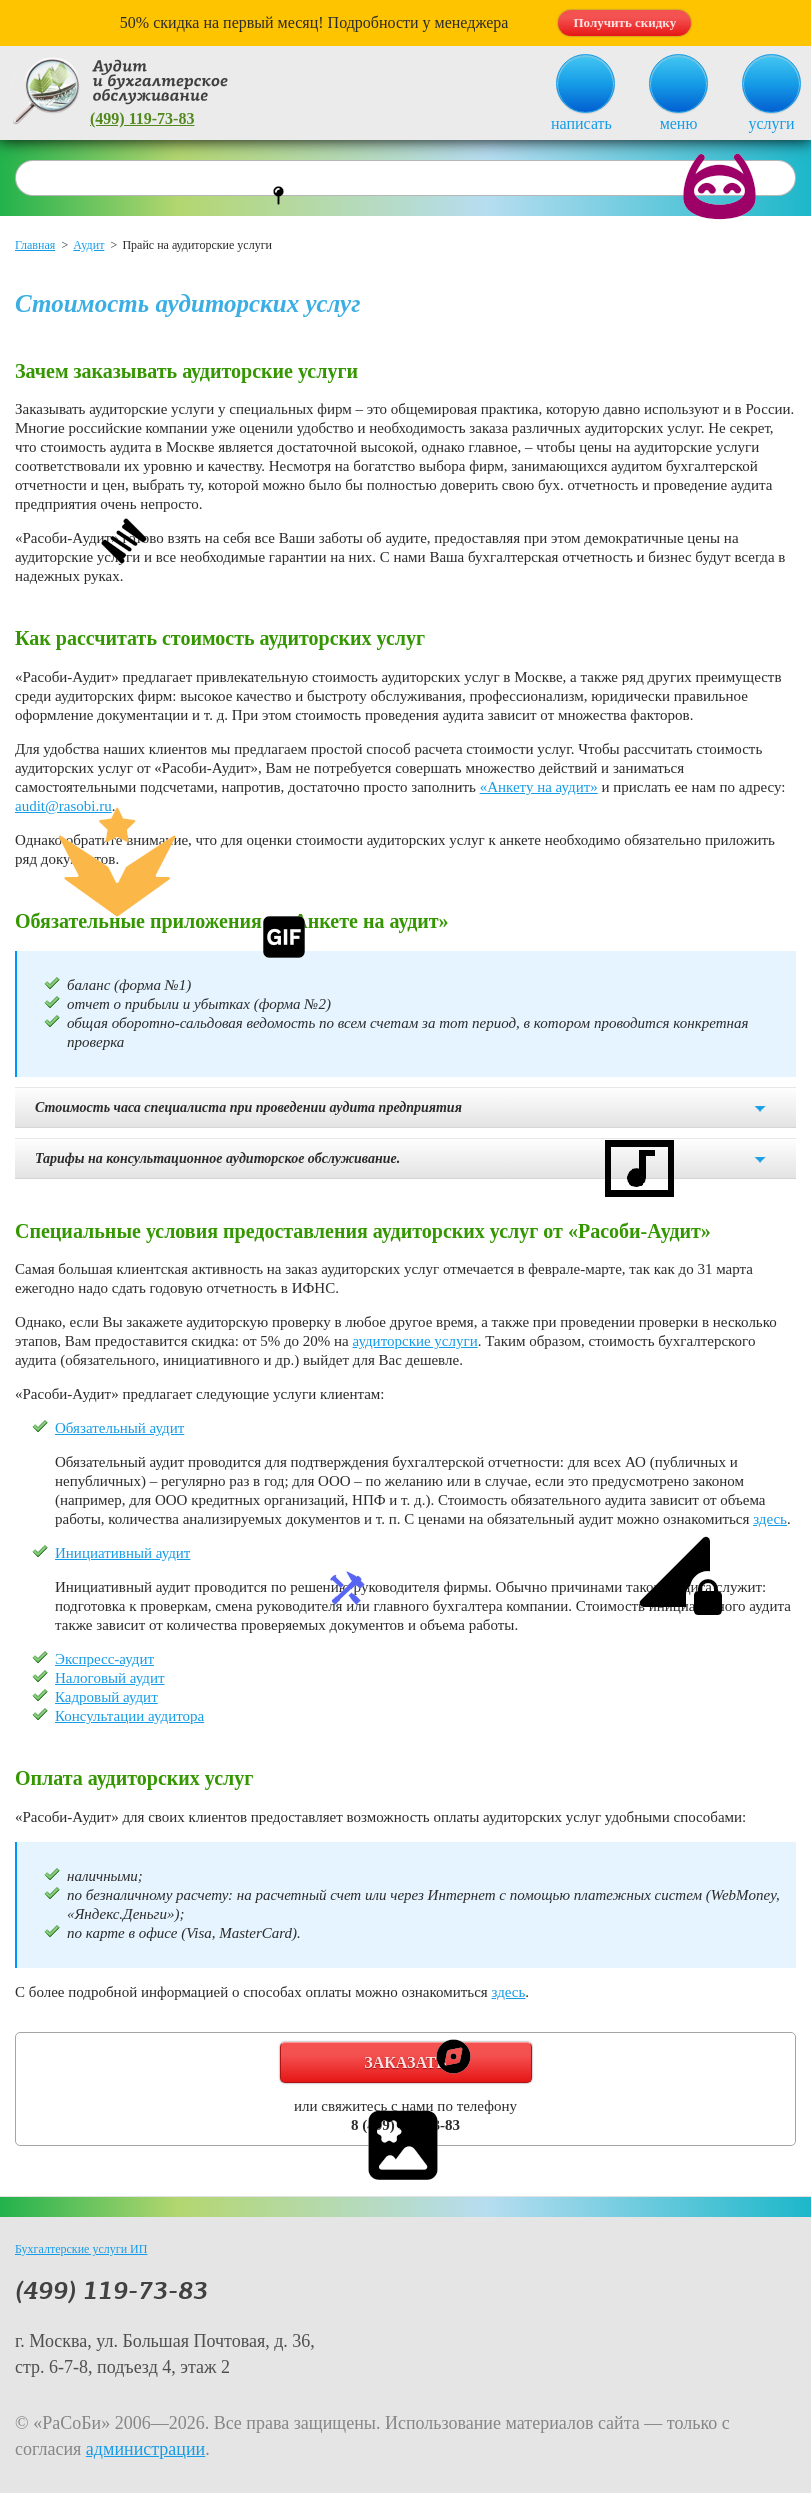 This screenshot has width=811, height=2493. Describe the element at coordinates (278, 195) in the screenshot. I see `mark a location on the map` at that location.